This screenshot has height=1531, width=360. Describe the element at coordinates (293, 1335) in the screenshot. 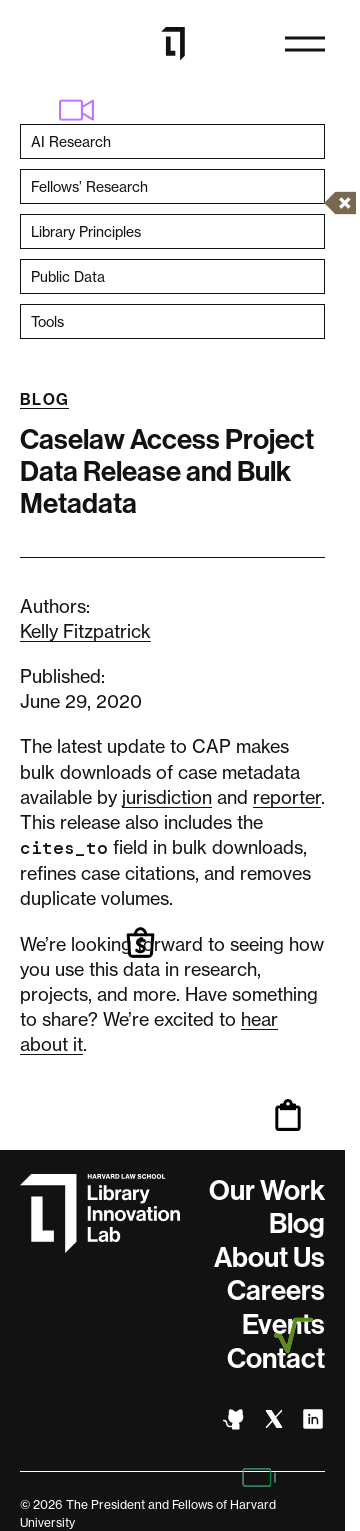

I see `access square root or radical function in calculator` at that location.